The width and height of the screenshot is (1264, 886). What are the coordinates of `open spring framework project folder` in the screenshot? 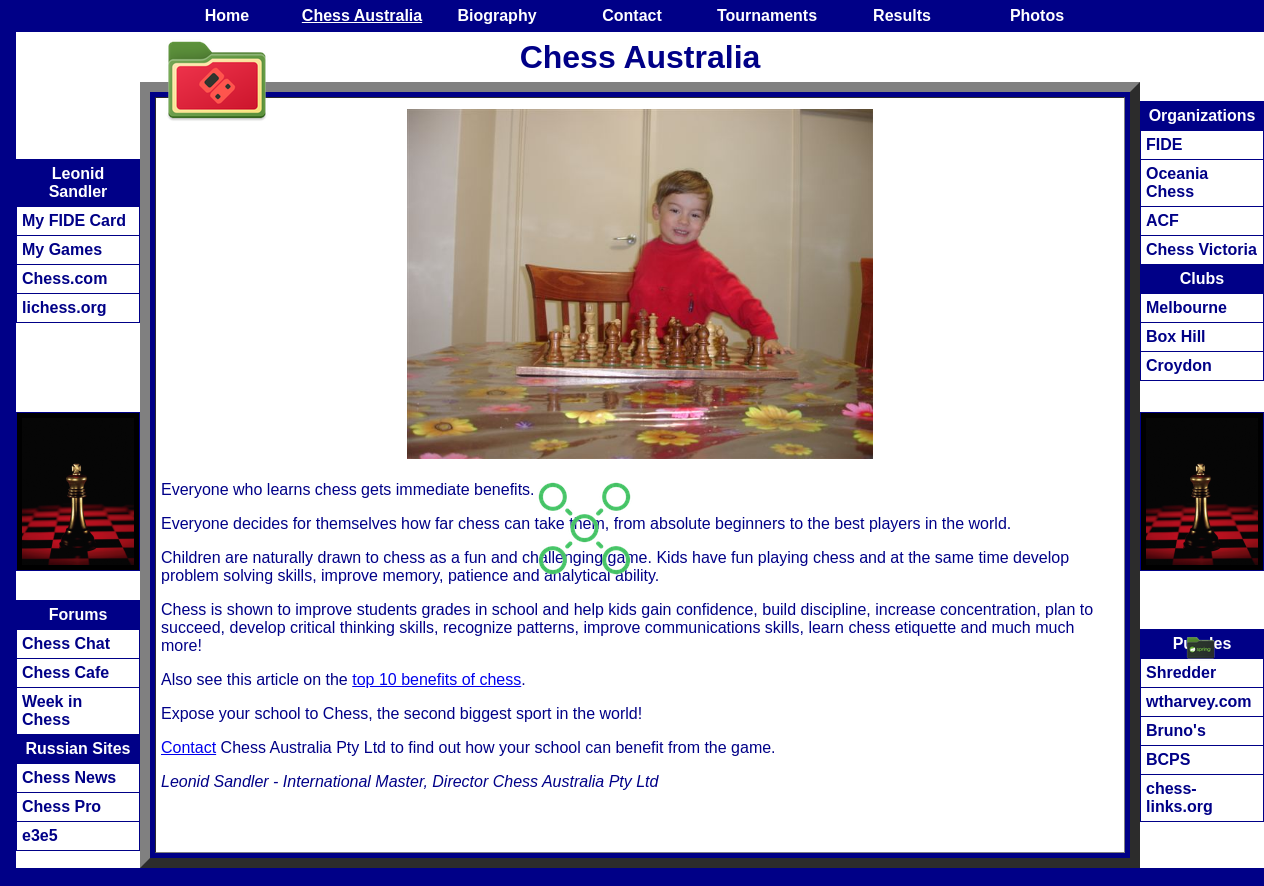 It's located at (1200, 648).